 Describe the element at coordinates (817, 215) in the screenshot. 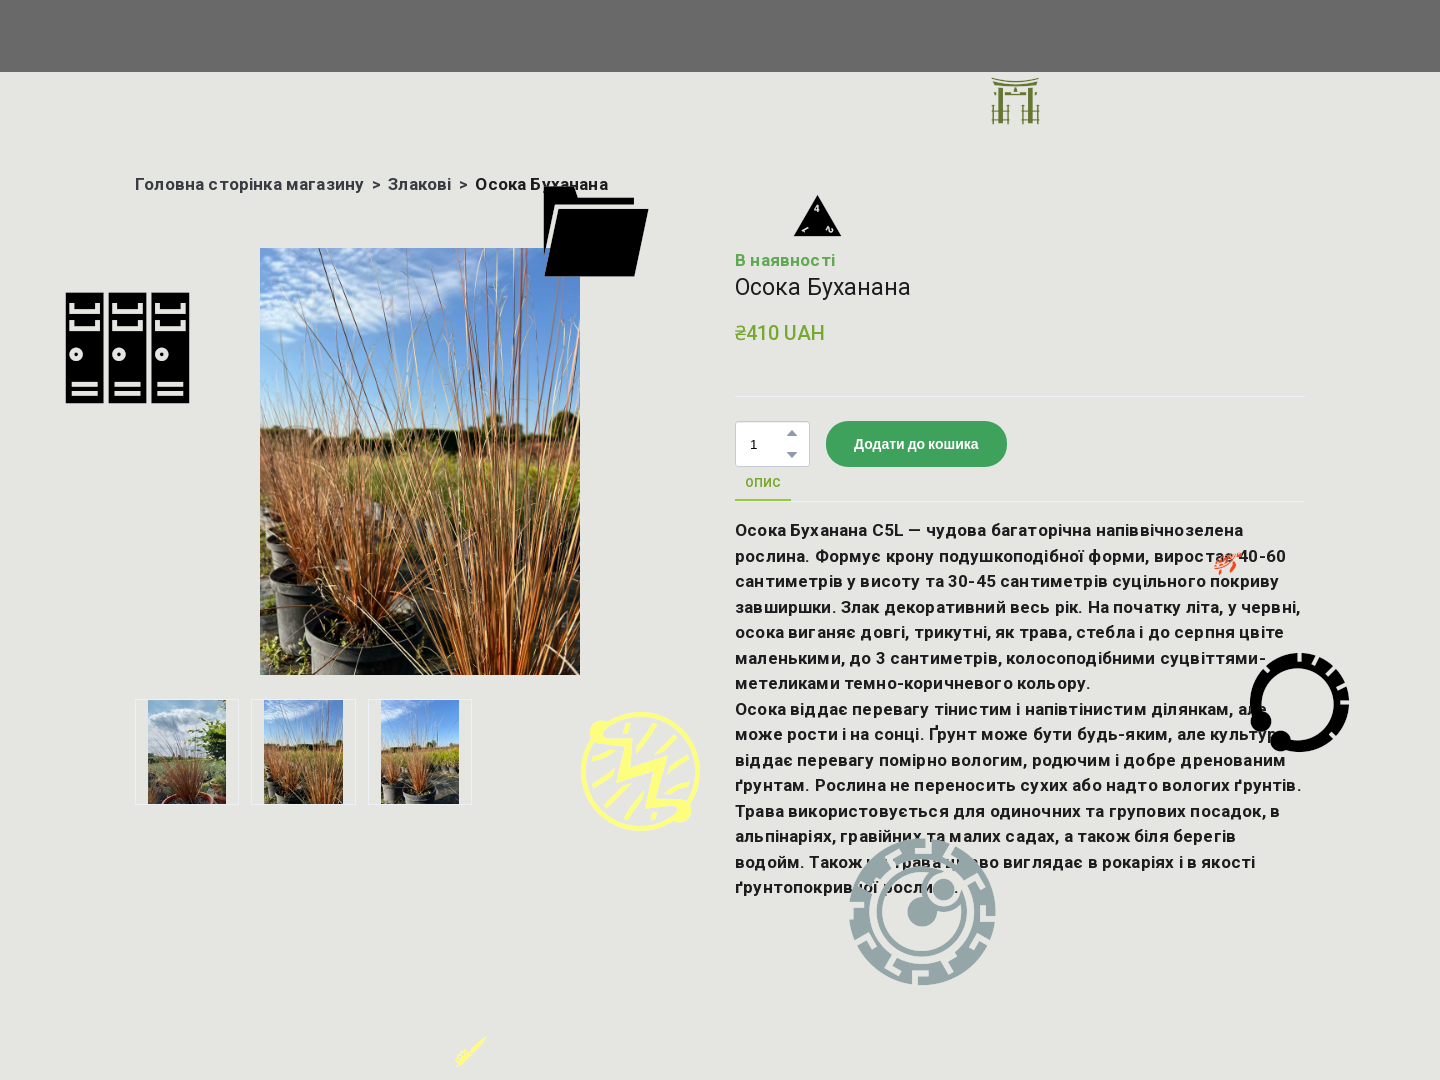

I see `select a 4-sided die for rolling` at that location.